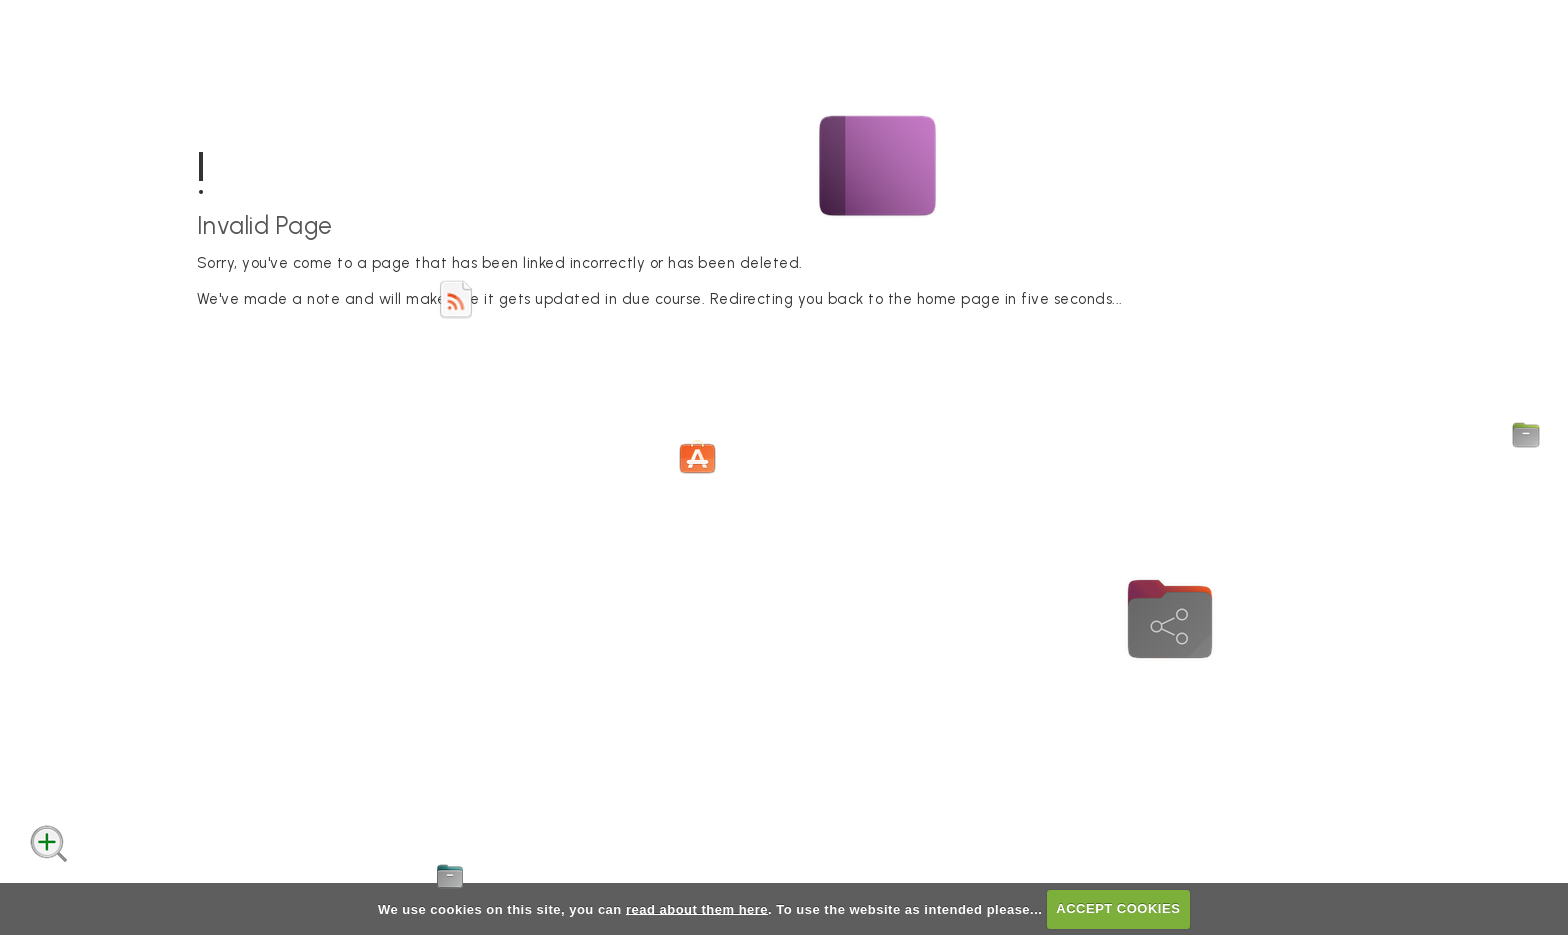  I want to click on open the software center to browse and install apps, so click(697, 458).